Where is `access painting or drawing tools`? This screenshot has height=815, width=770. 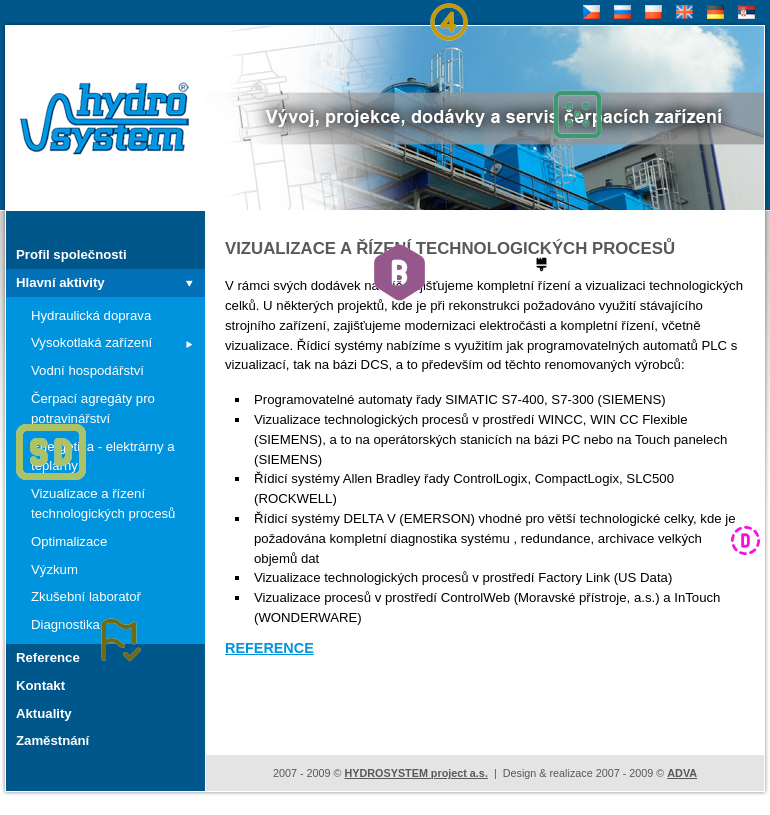 access painting or drawing tools is located at coordinates (541, 264).